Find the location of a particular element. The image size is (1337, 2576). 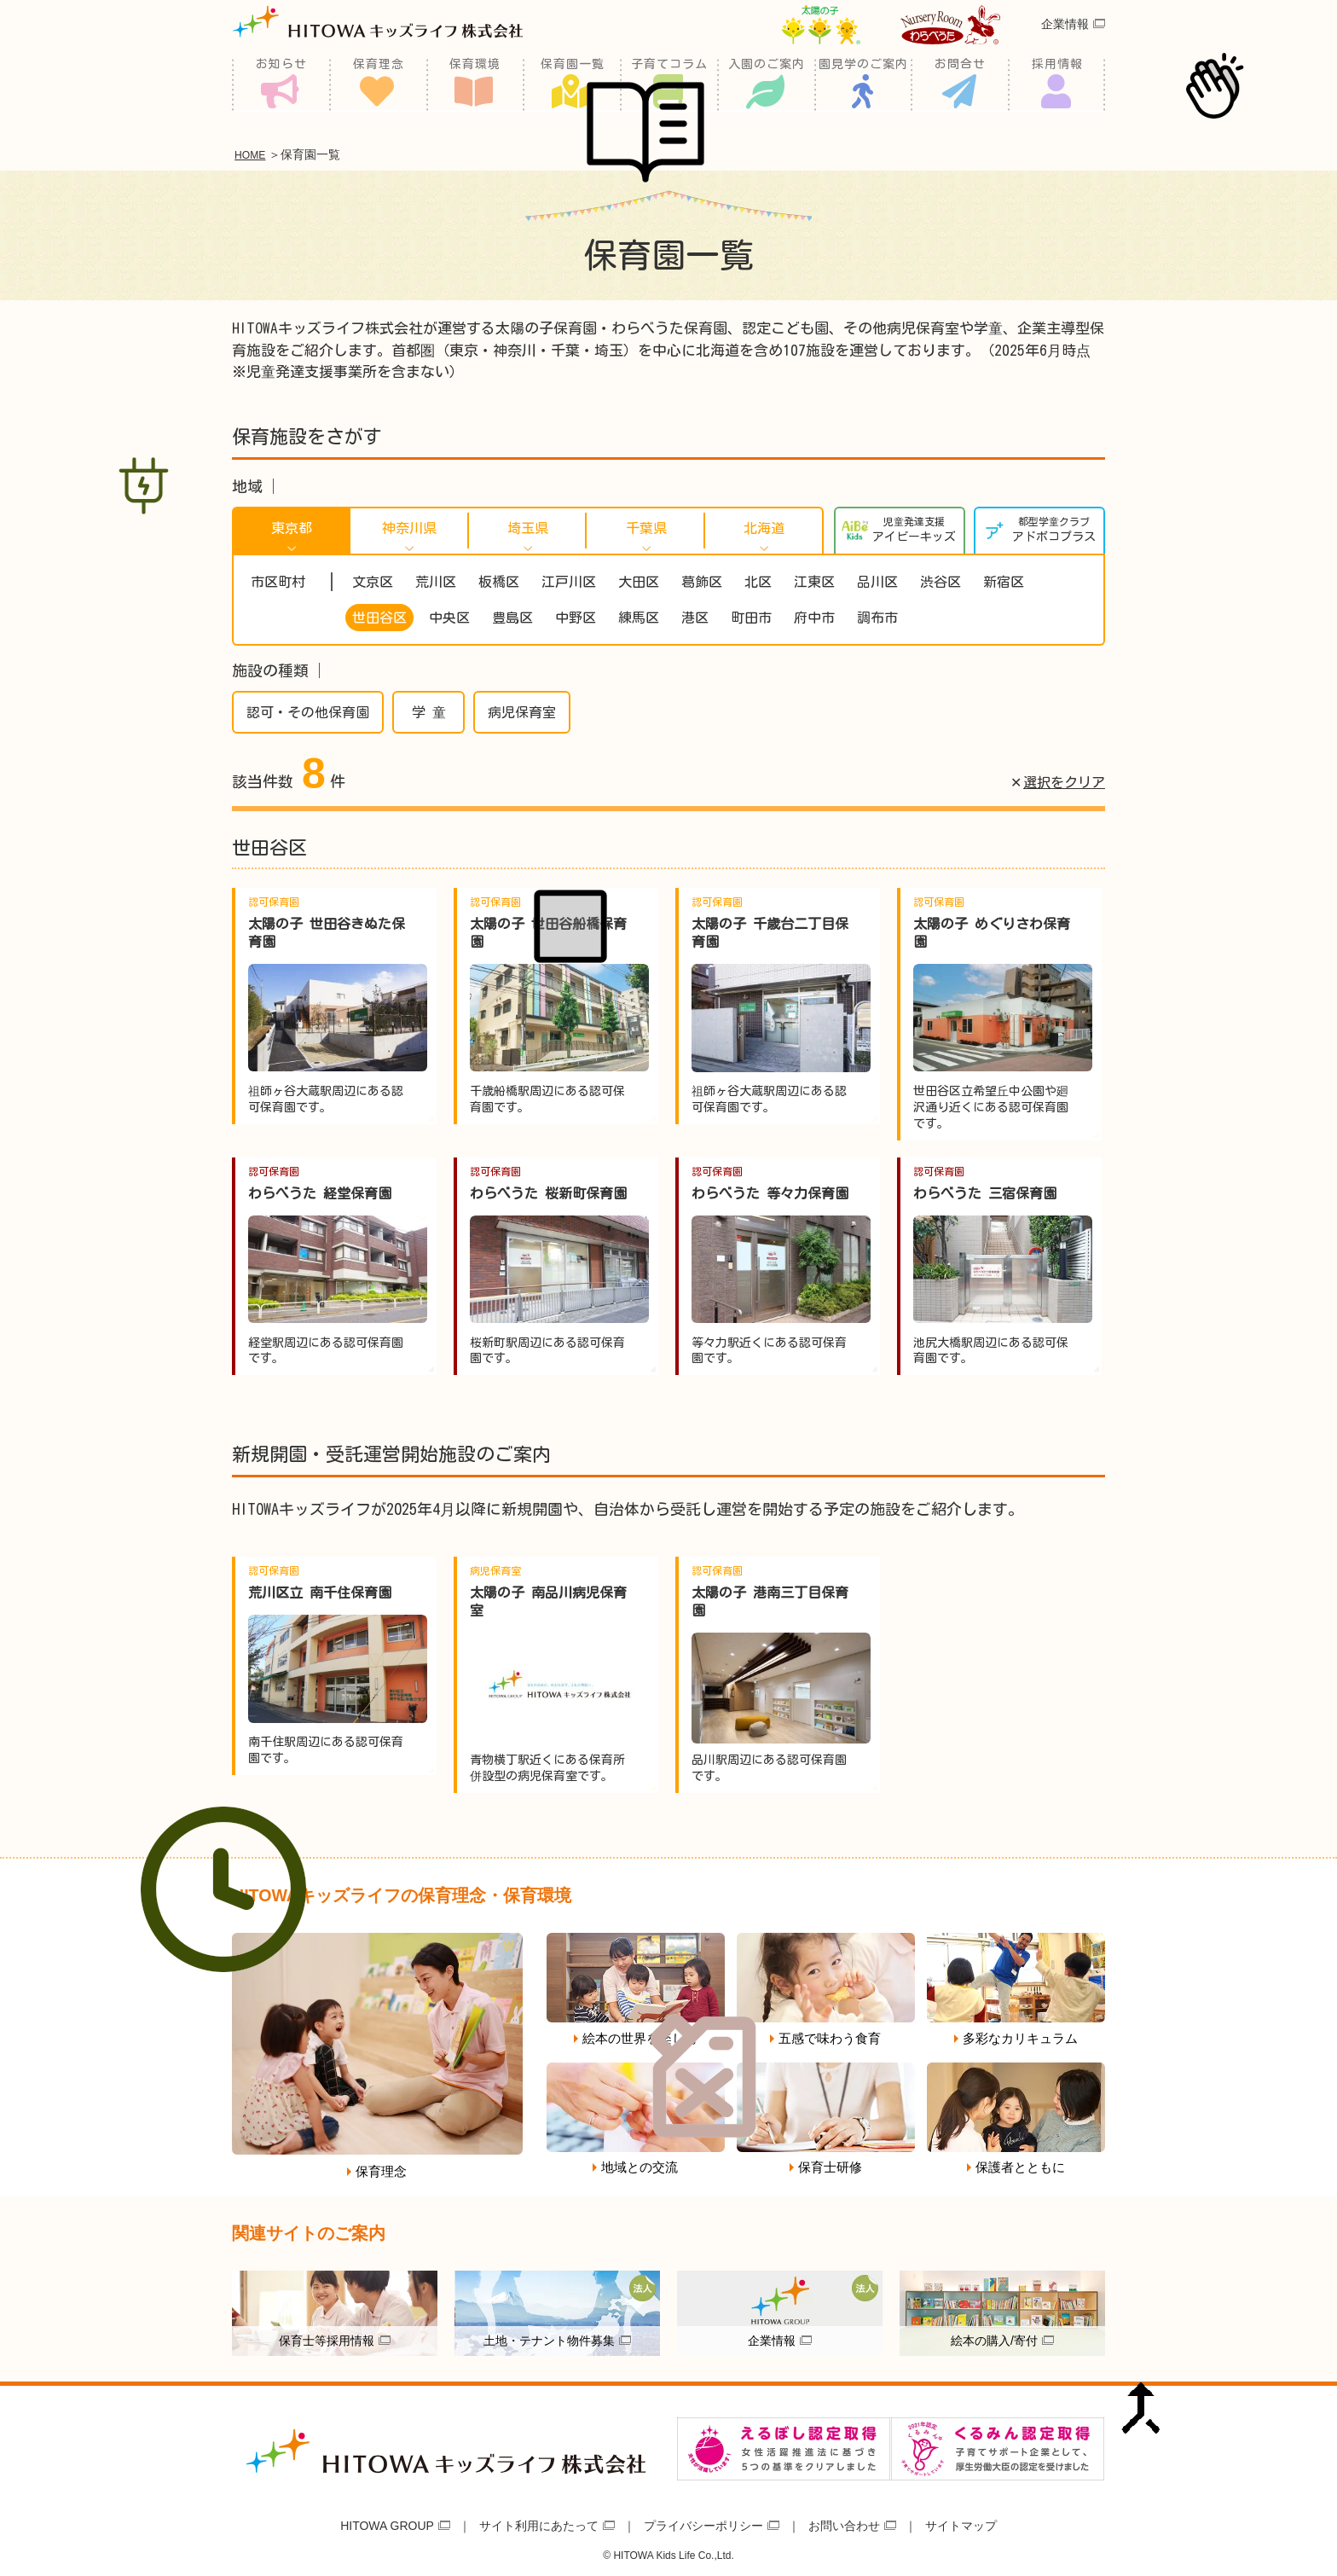

indicates fuel or gas-related settings is located at coordinates (704, 2077).